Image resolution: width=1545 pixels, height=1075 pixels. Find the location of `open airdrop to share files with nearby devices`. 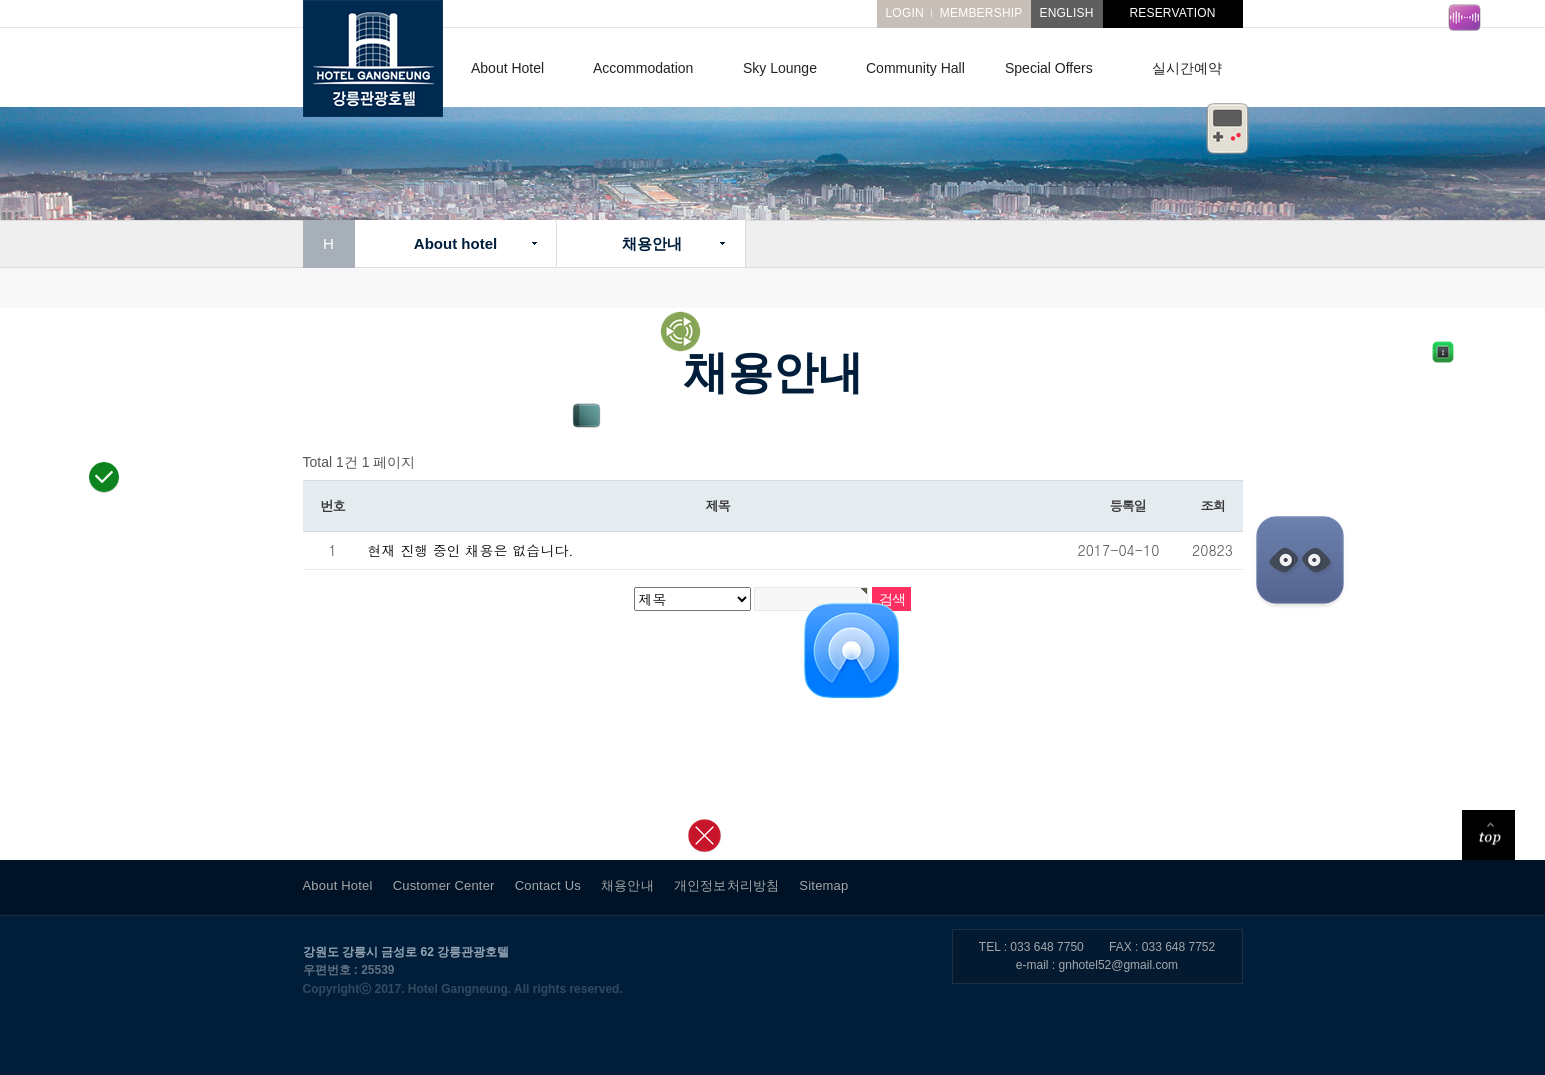

open airdrop to share files with nearby devices is located at coordinates (851, 650).